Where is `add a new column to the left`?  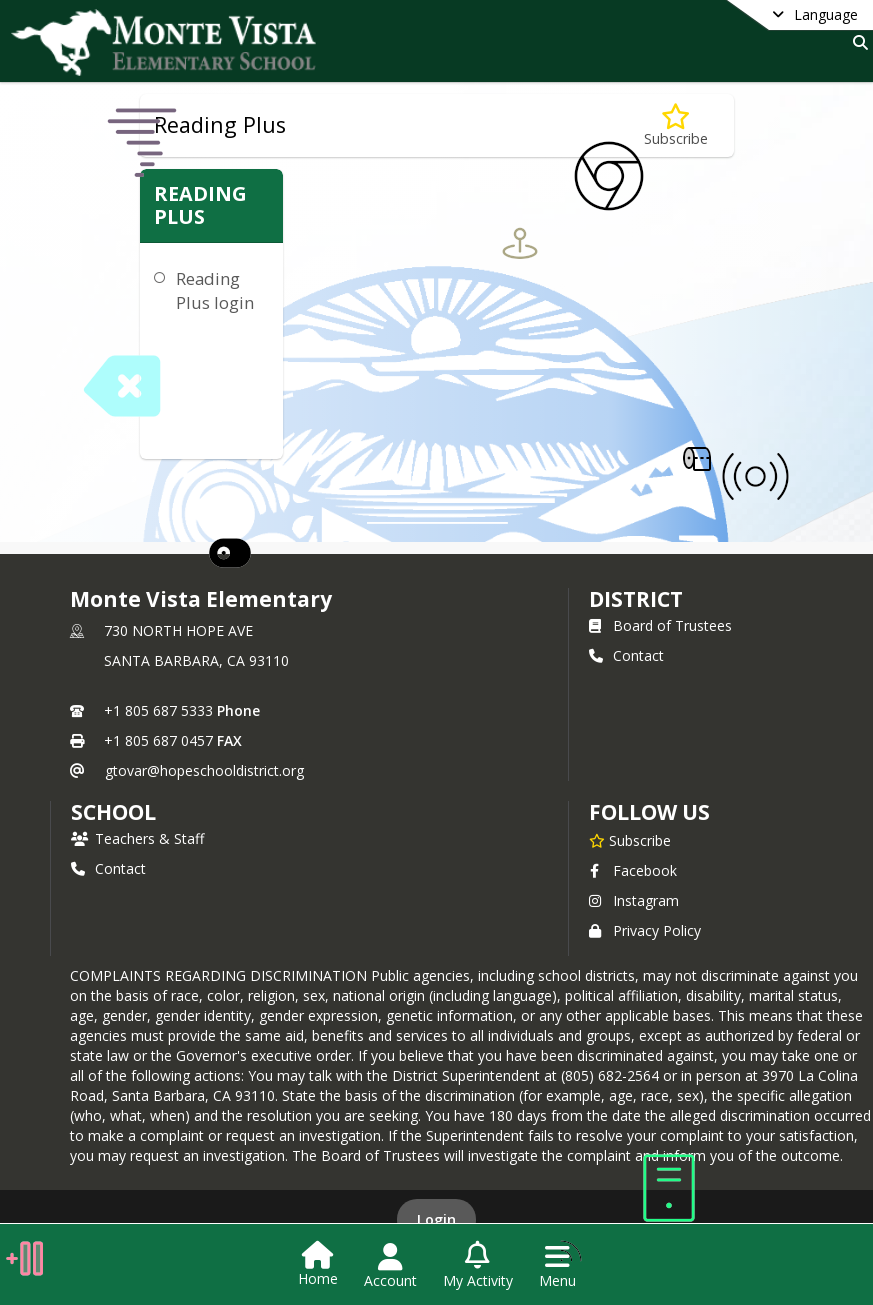 add a new column to the left is located at coordinates (27, 1258).